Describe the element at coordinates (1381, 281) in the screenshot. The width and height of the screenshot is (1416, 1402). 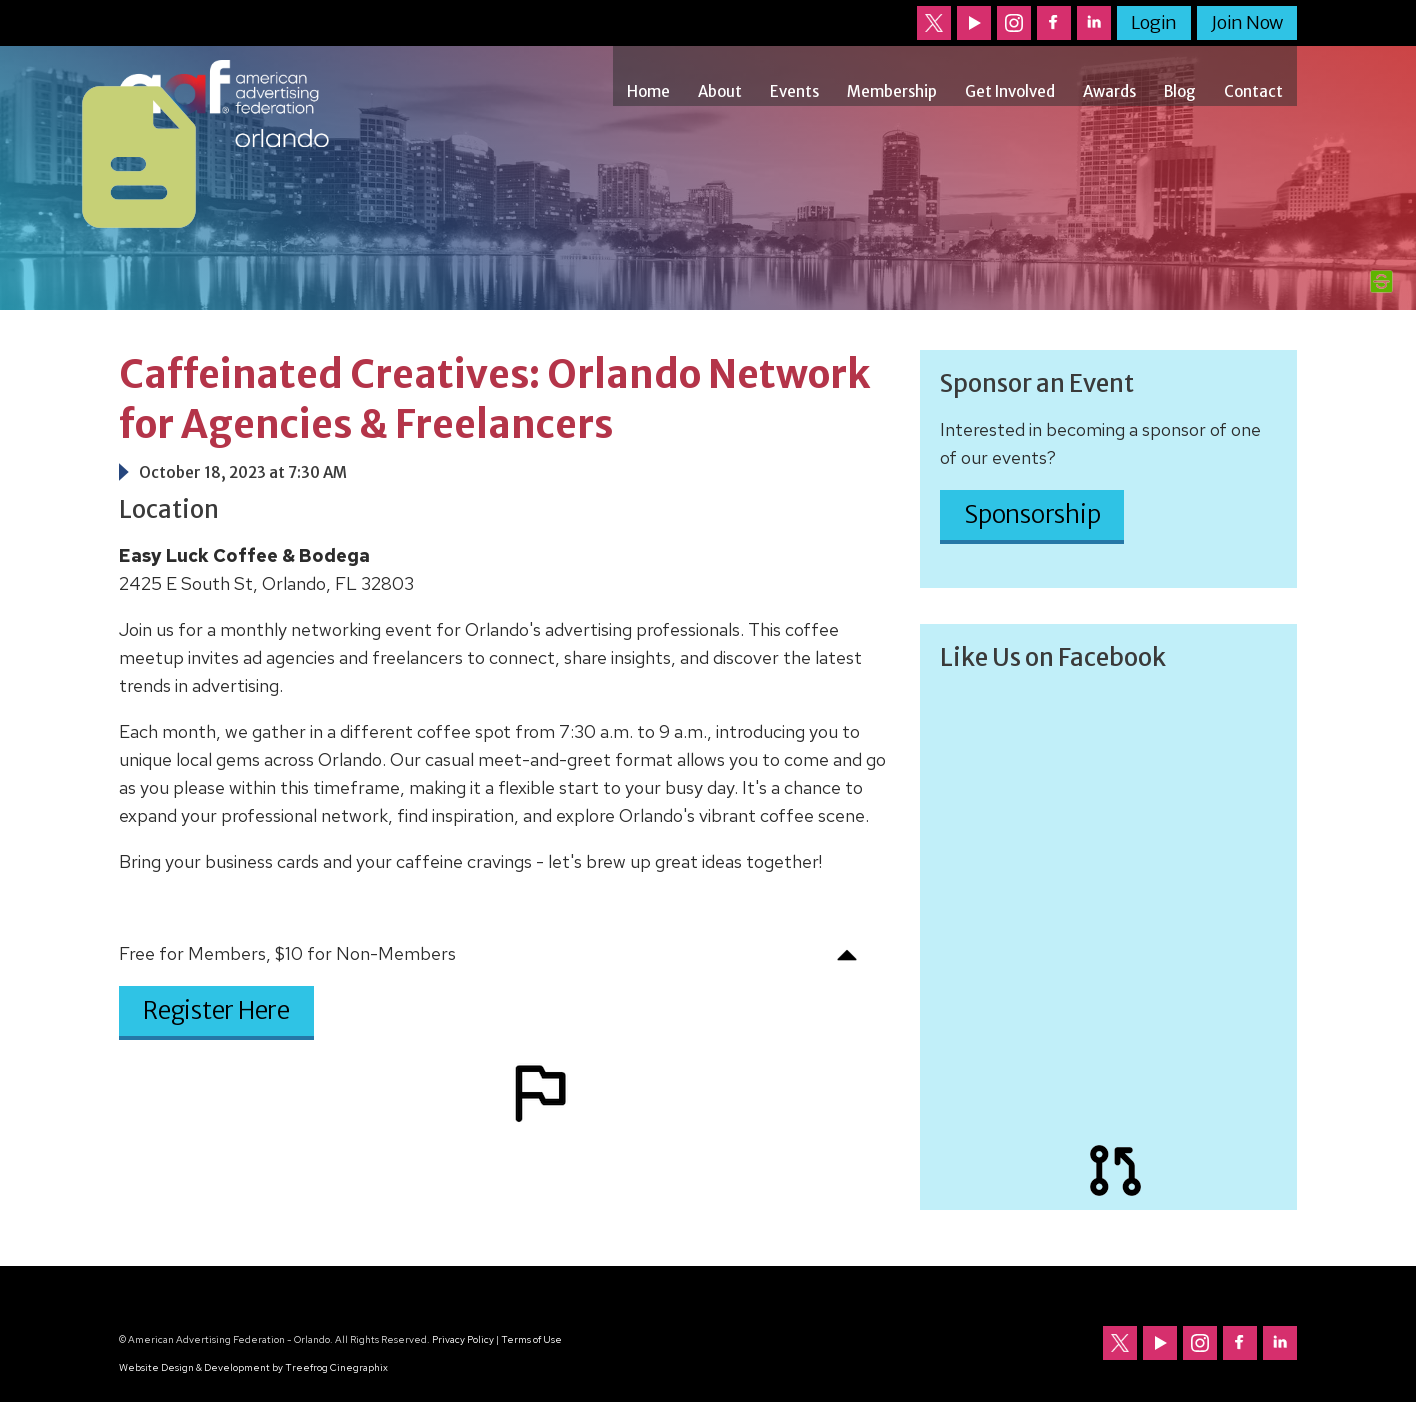
I see `apply strikethrough formatting to selected text` at that location.